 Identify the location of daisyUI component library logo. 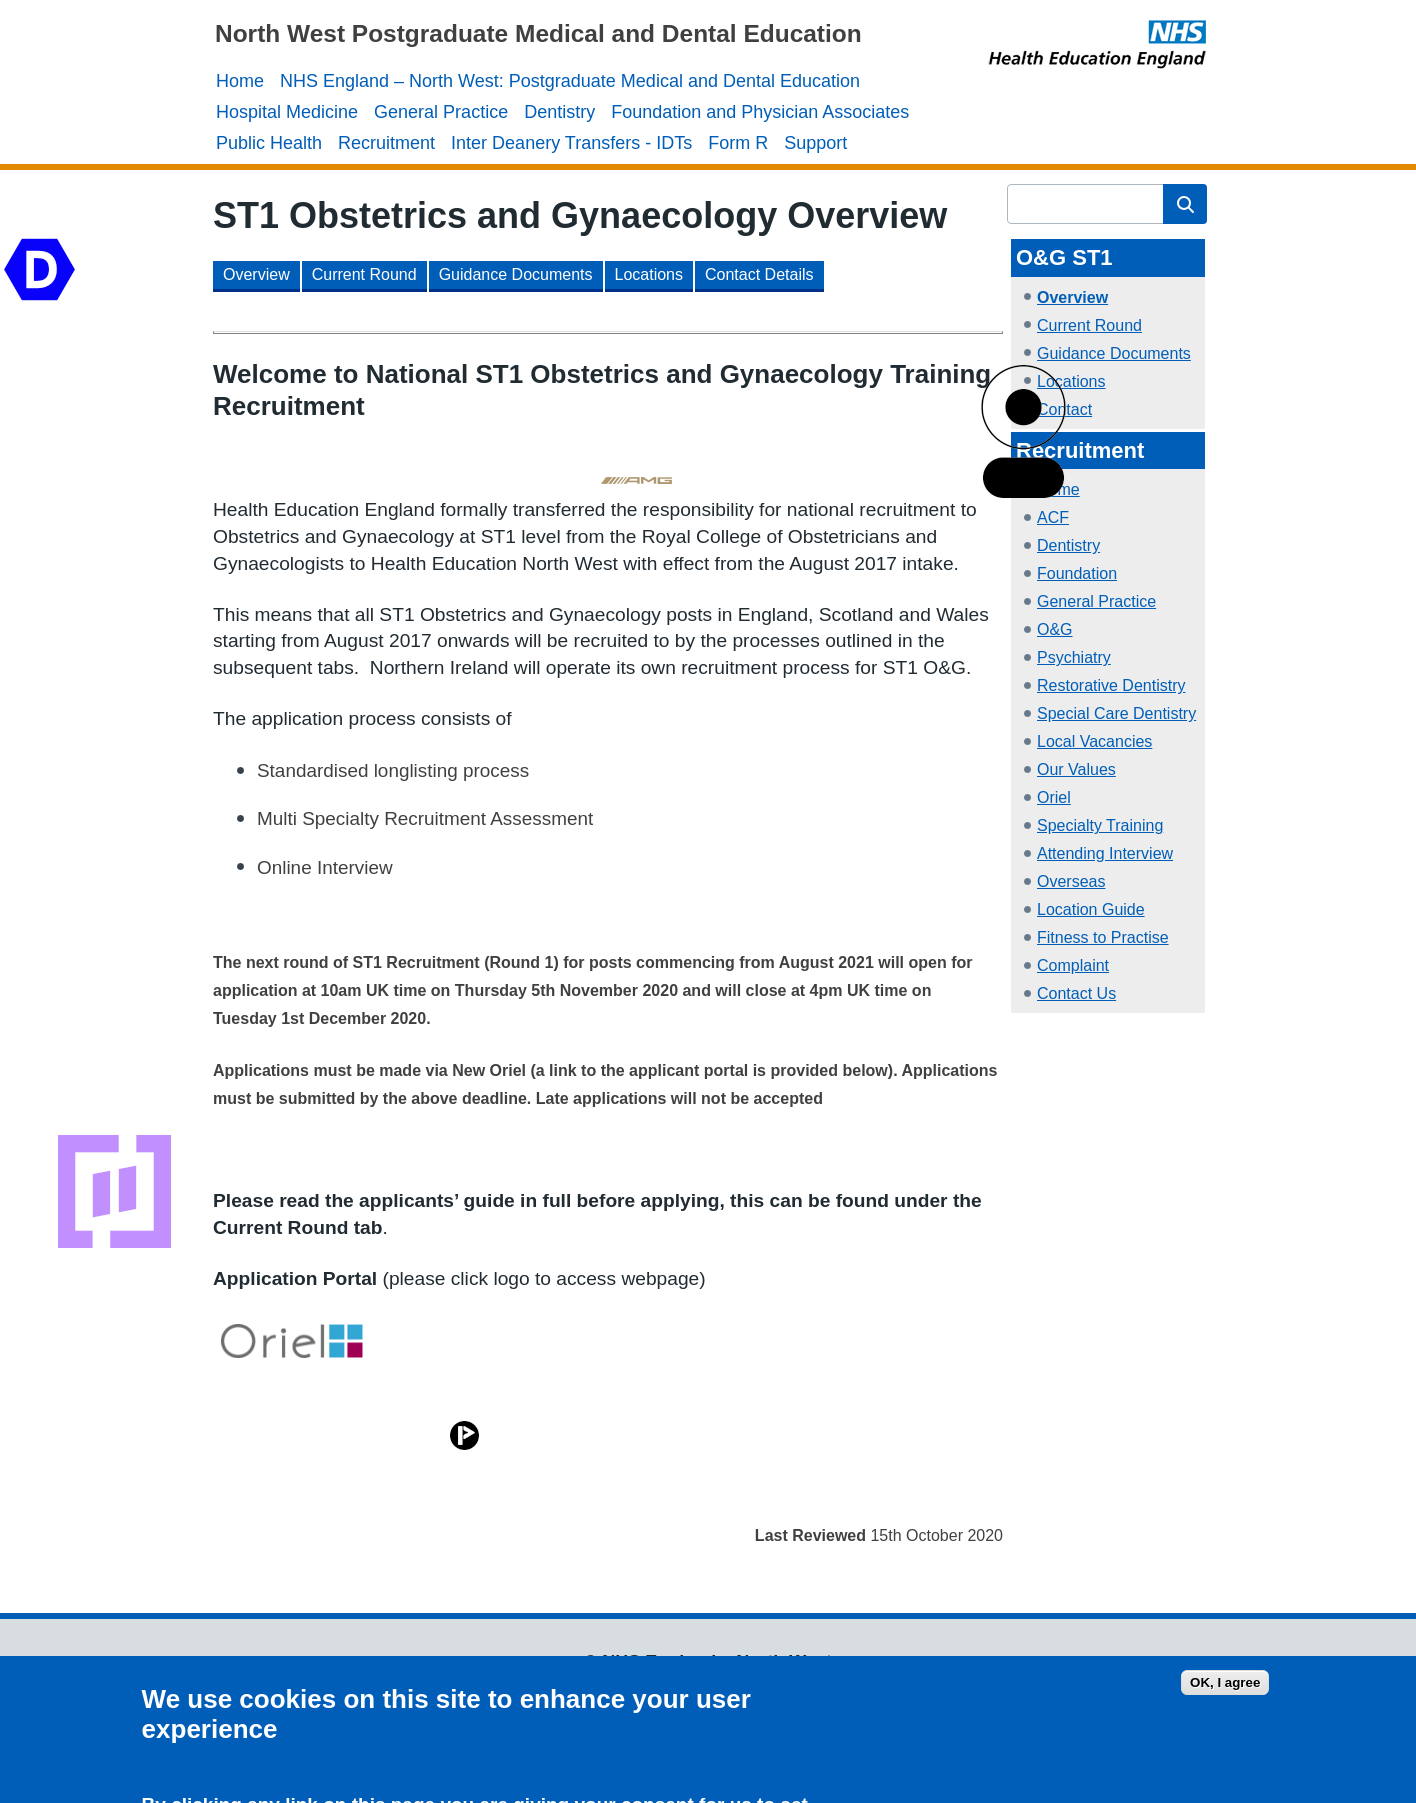
(1023, 431).